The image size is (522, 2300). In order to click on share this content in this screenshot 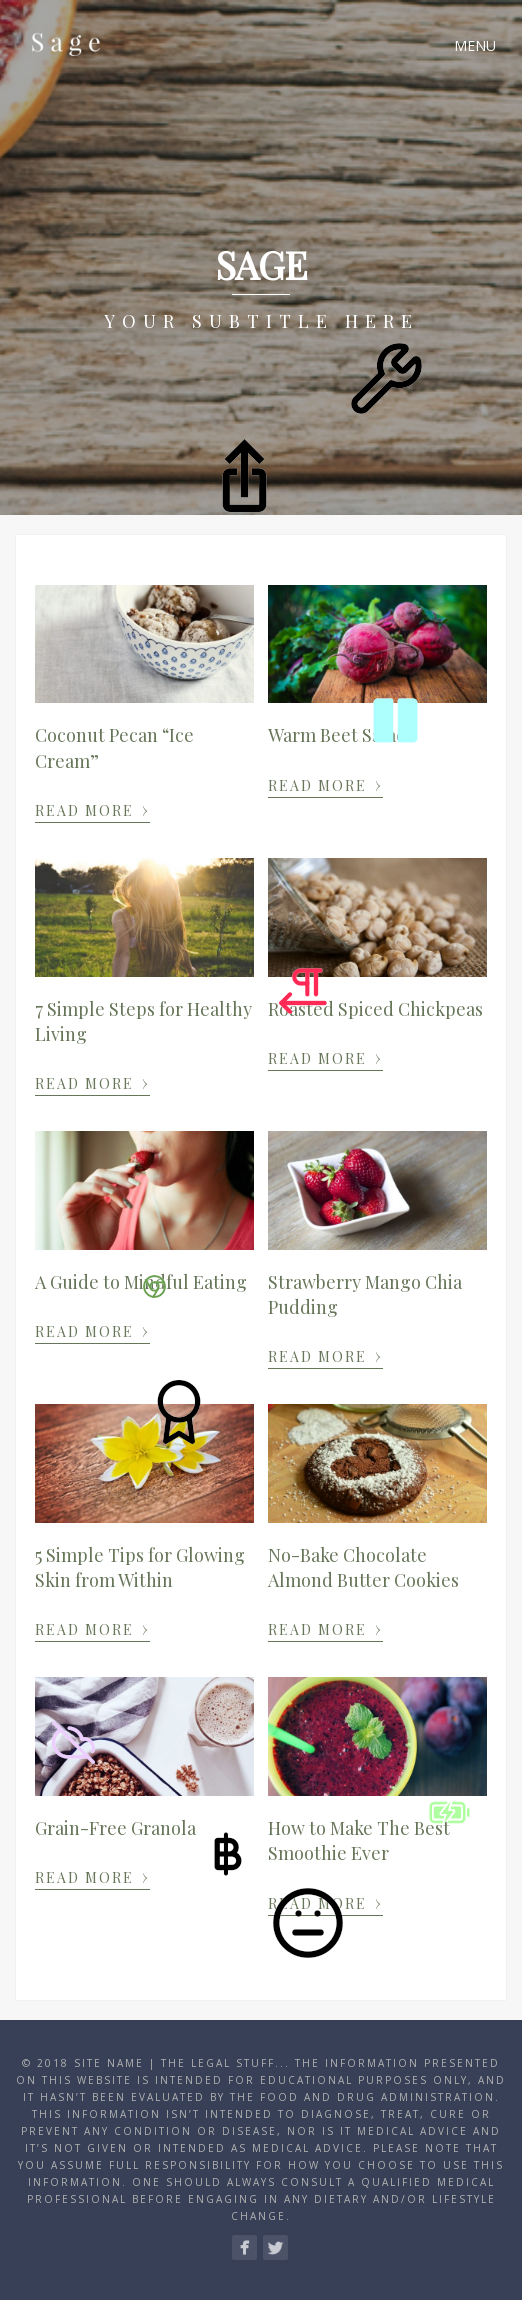, I will do `click(244, 475)`.